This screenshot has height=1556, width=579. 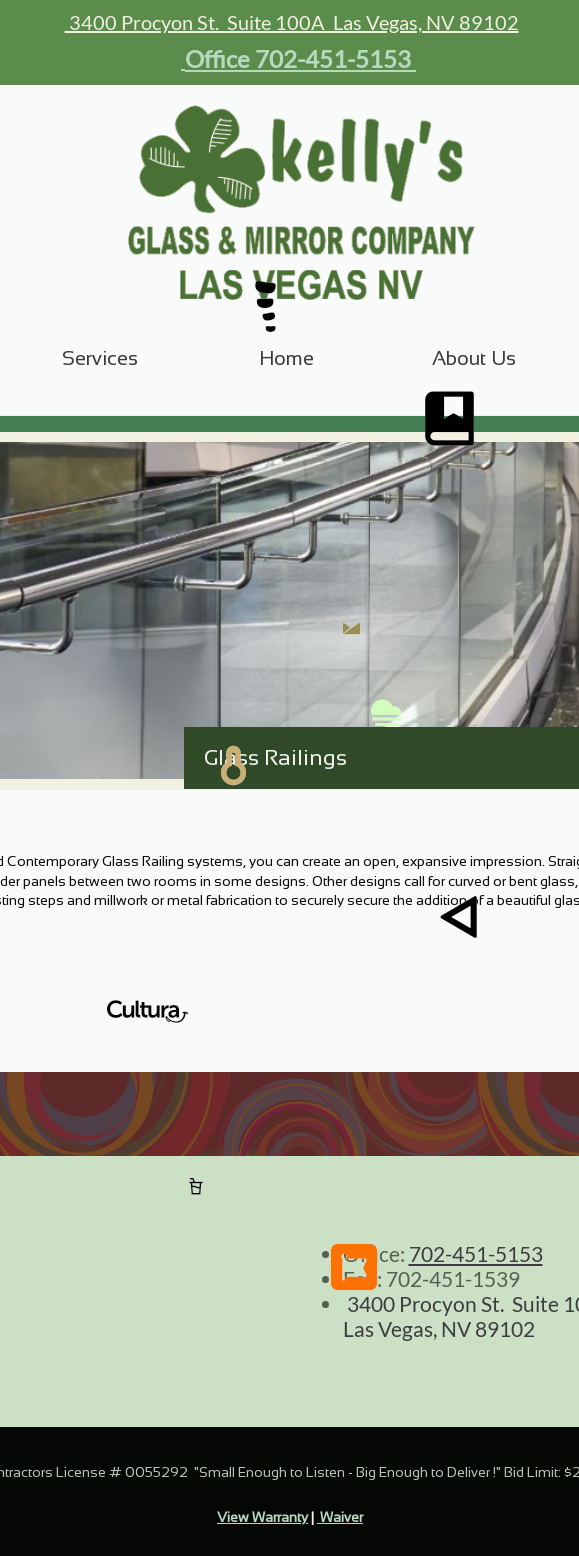 I want to click on spine game engine logo, so click(x=265, y=306).